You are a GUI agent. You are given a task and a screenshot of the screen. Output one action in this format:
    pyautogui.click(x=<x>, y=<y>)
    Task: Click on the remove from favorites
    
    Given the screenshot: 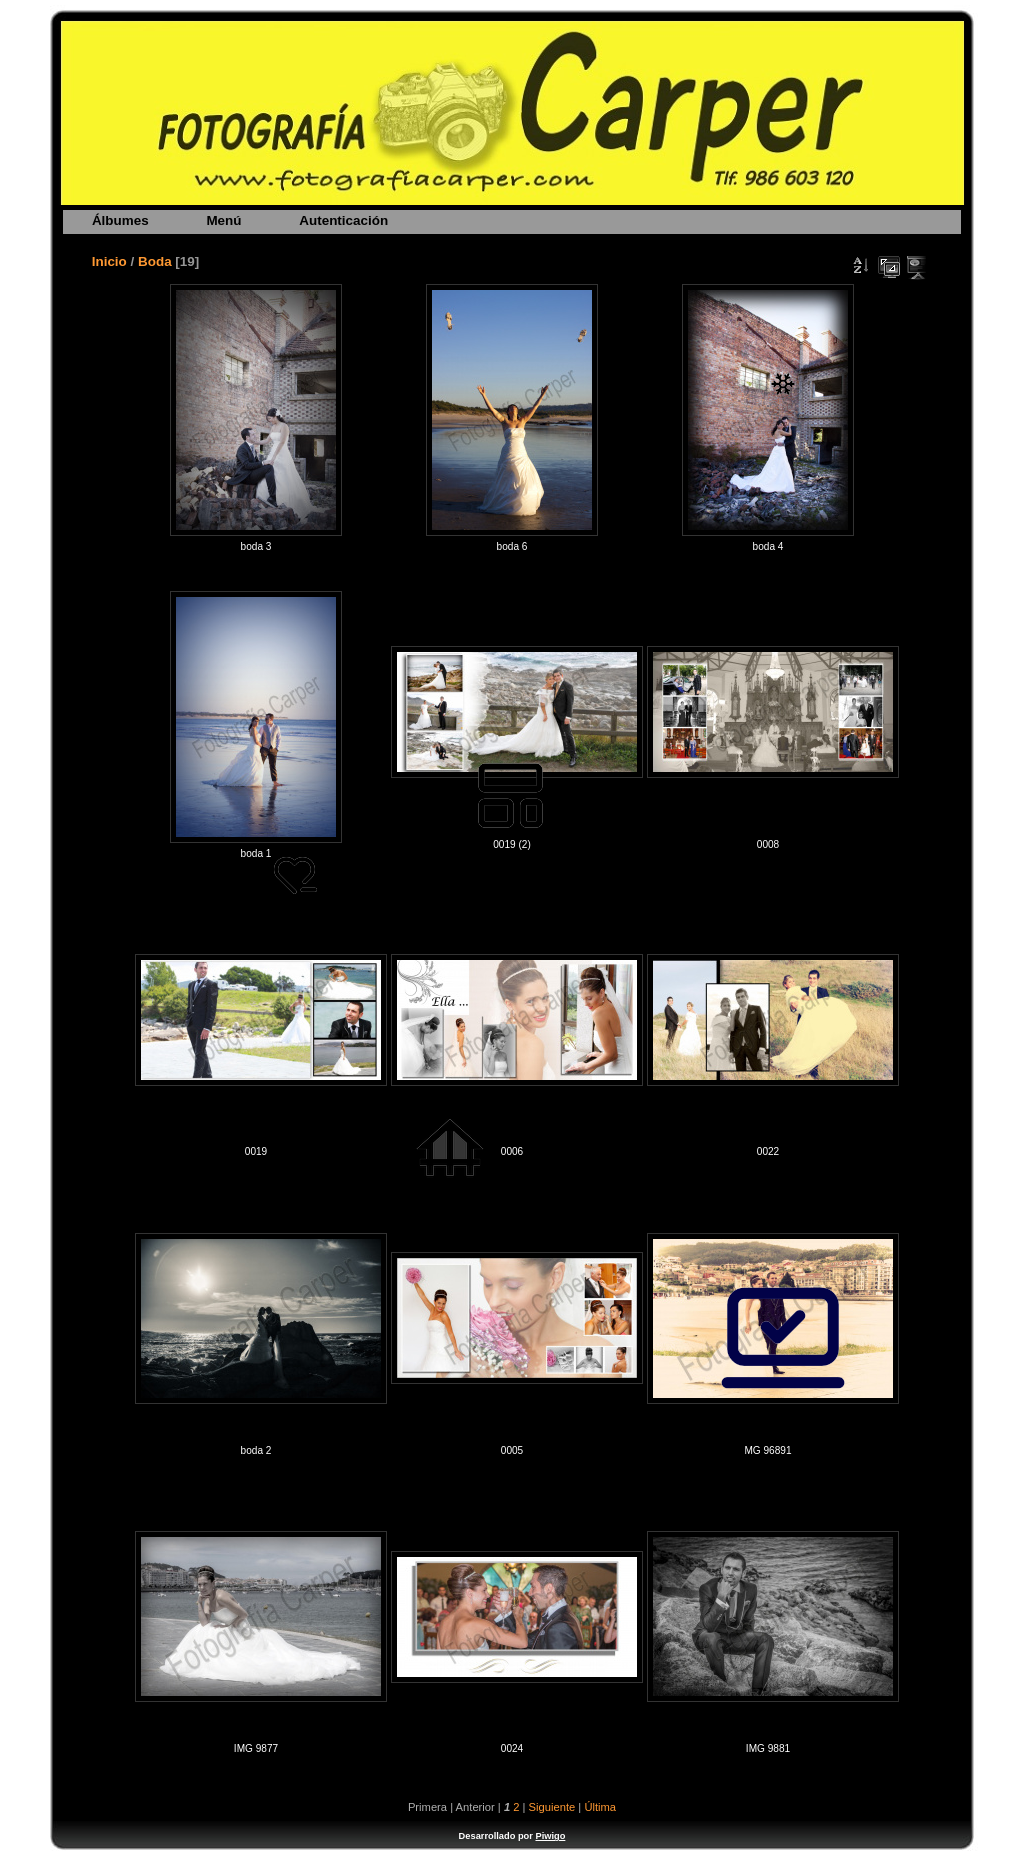 What is the action you would take?
    pyautogui.click(x=294, y=875)
    